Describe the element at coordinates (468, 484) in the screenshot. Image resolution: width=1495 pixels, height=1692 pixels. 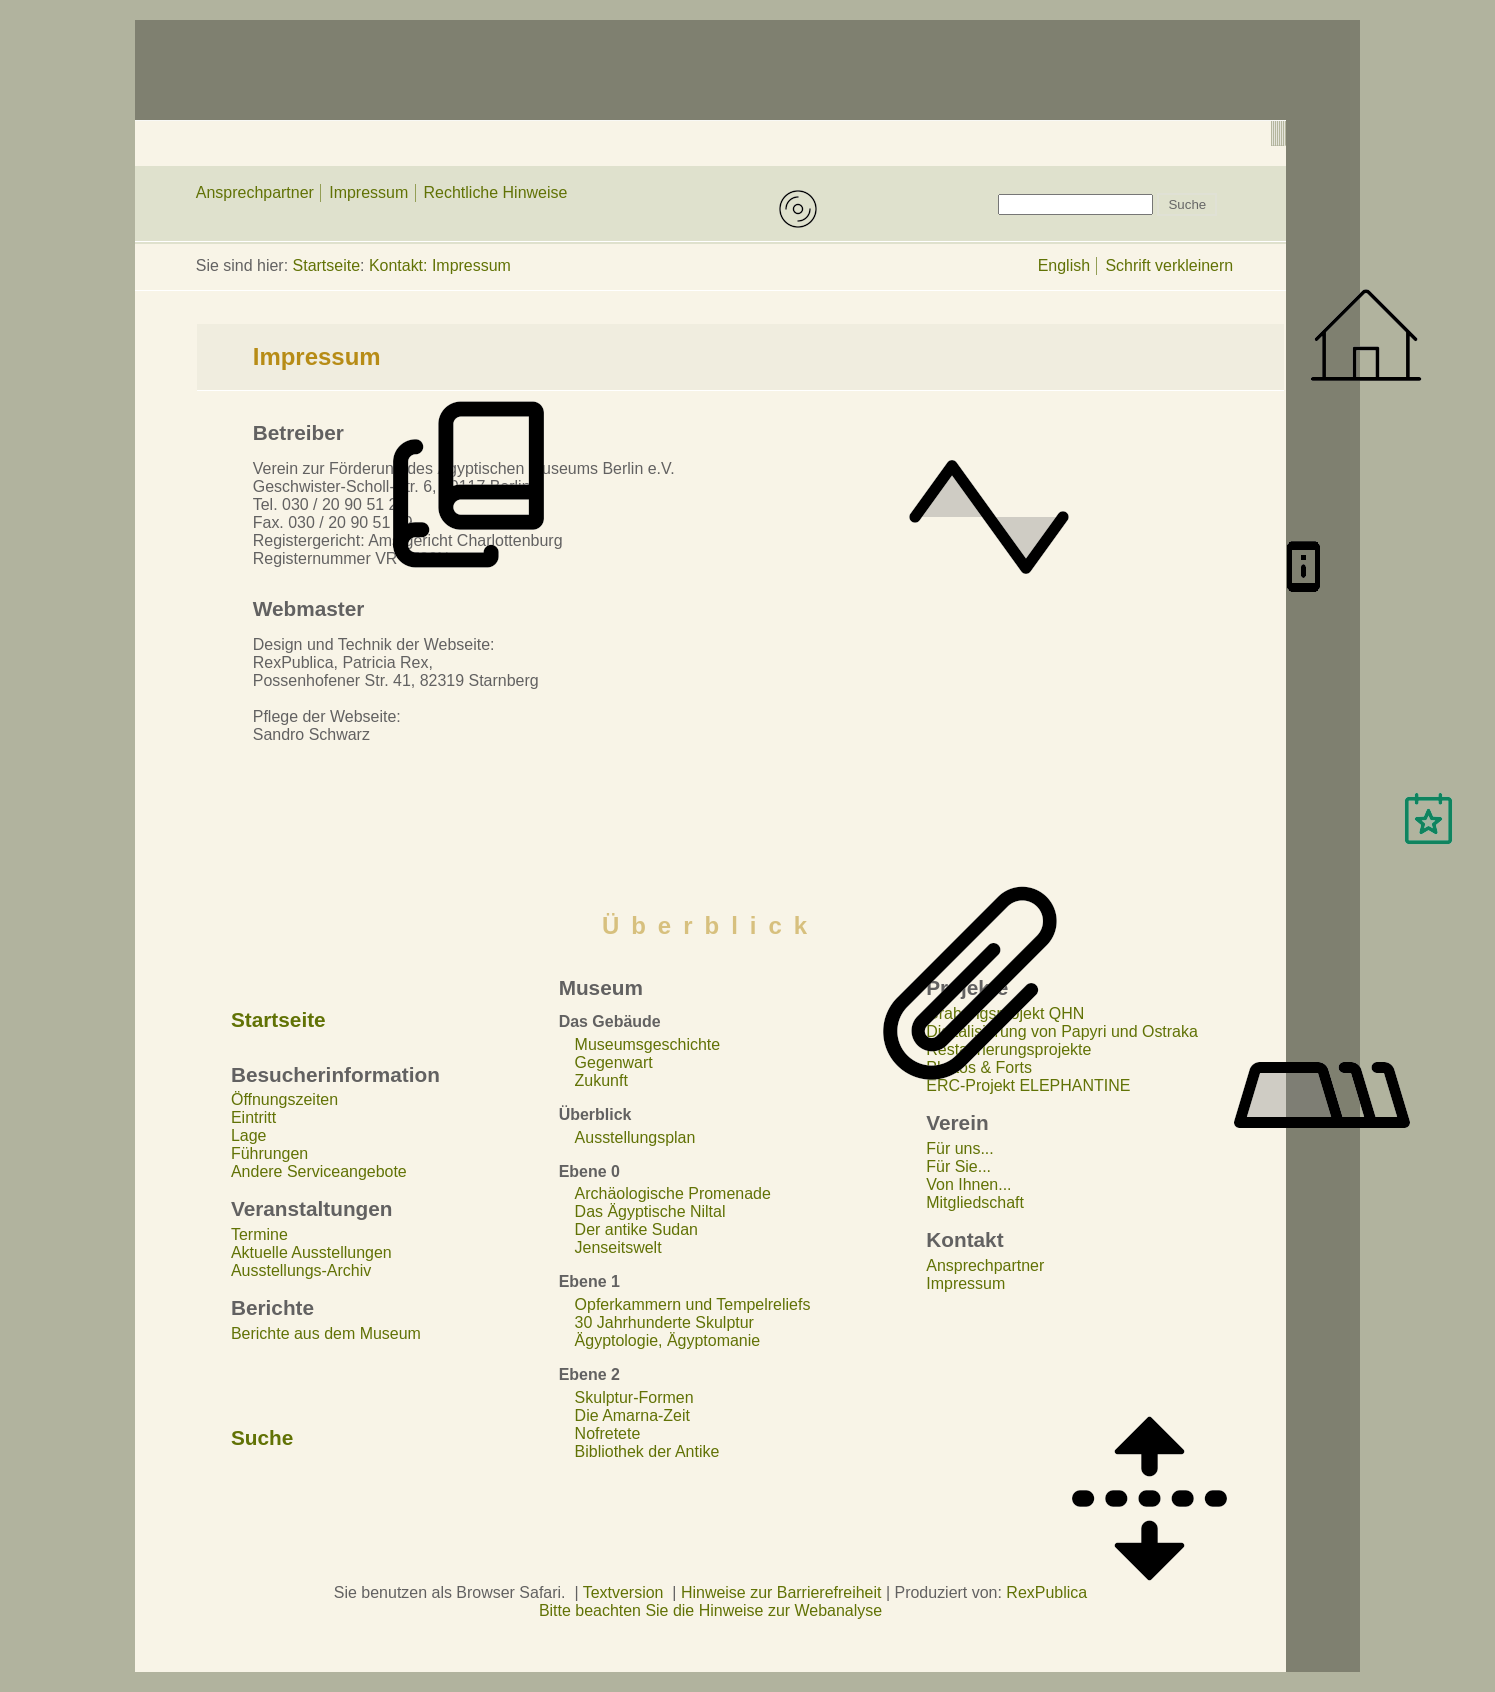
I see `duplicate or copy a book/document` at that location.